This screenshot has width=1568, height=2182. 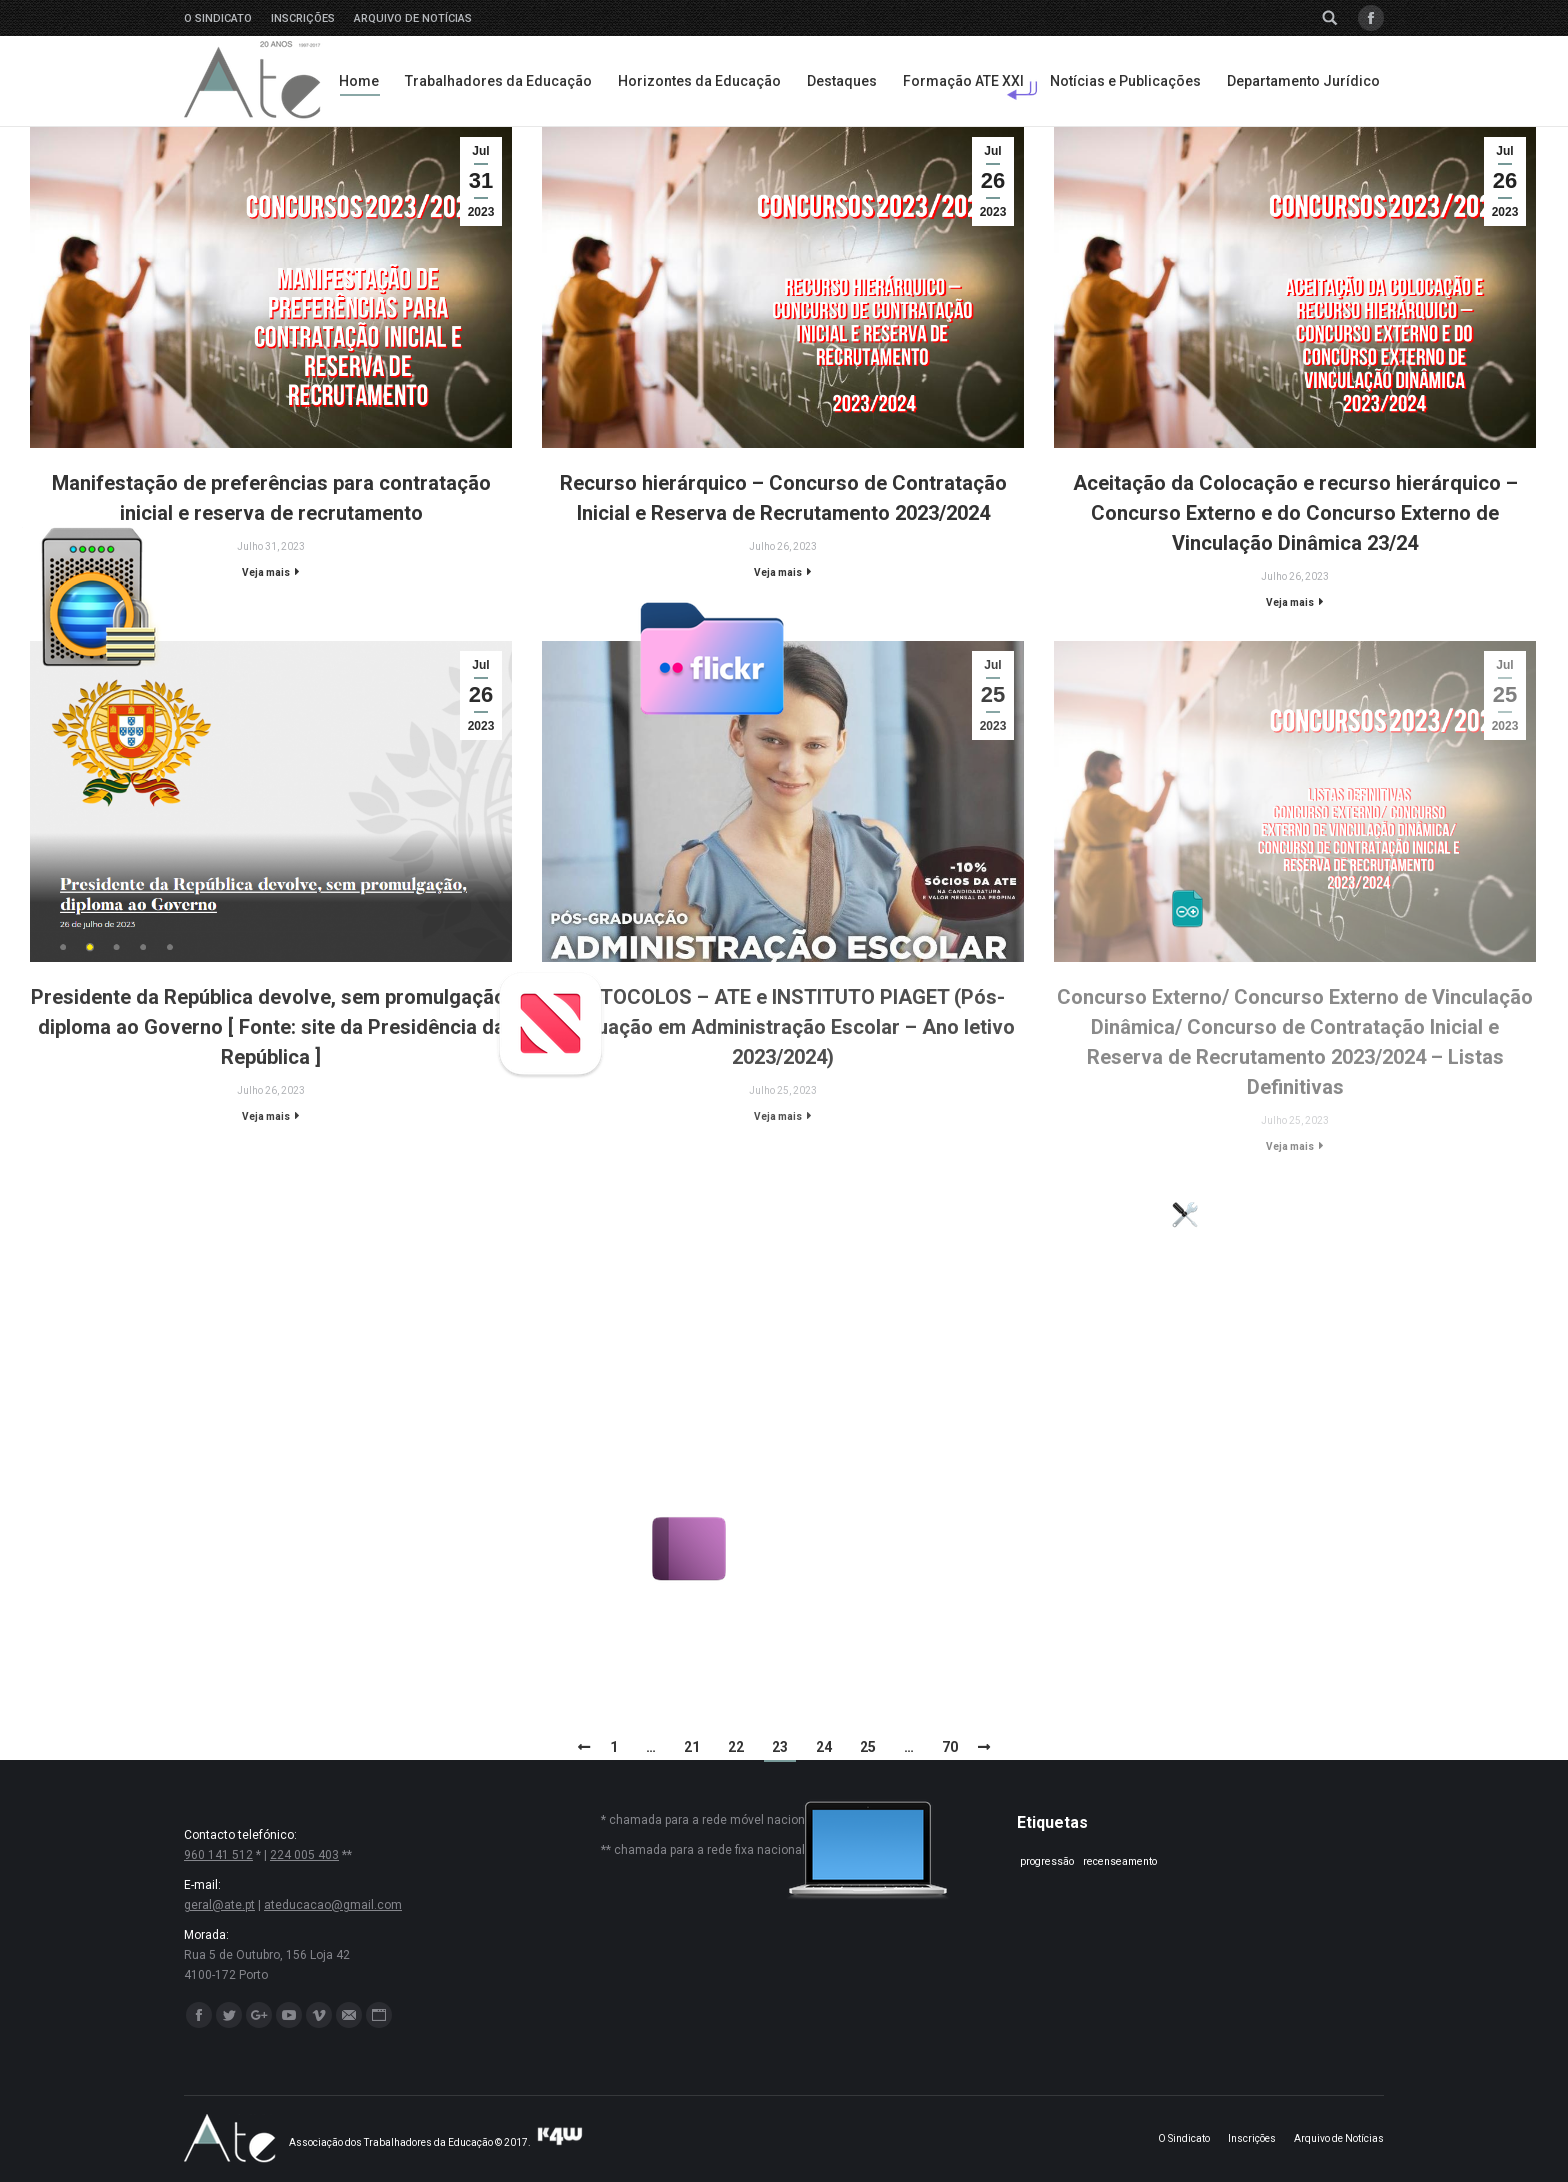 What do you see at coordinates (1185, 1215) in the screenshot?
I see `customize toolbar settings` at bounding box center [1185, 1215].